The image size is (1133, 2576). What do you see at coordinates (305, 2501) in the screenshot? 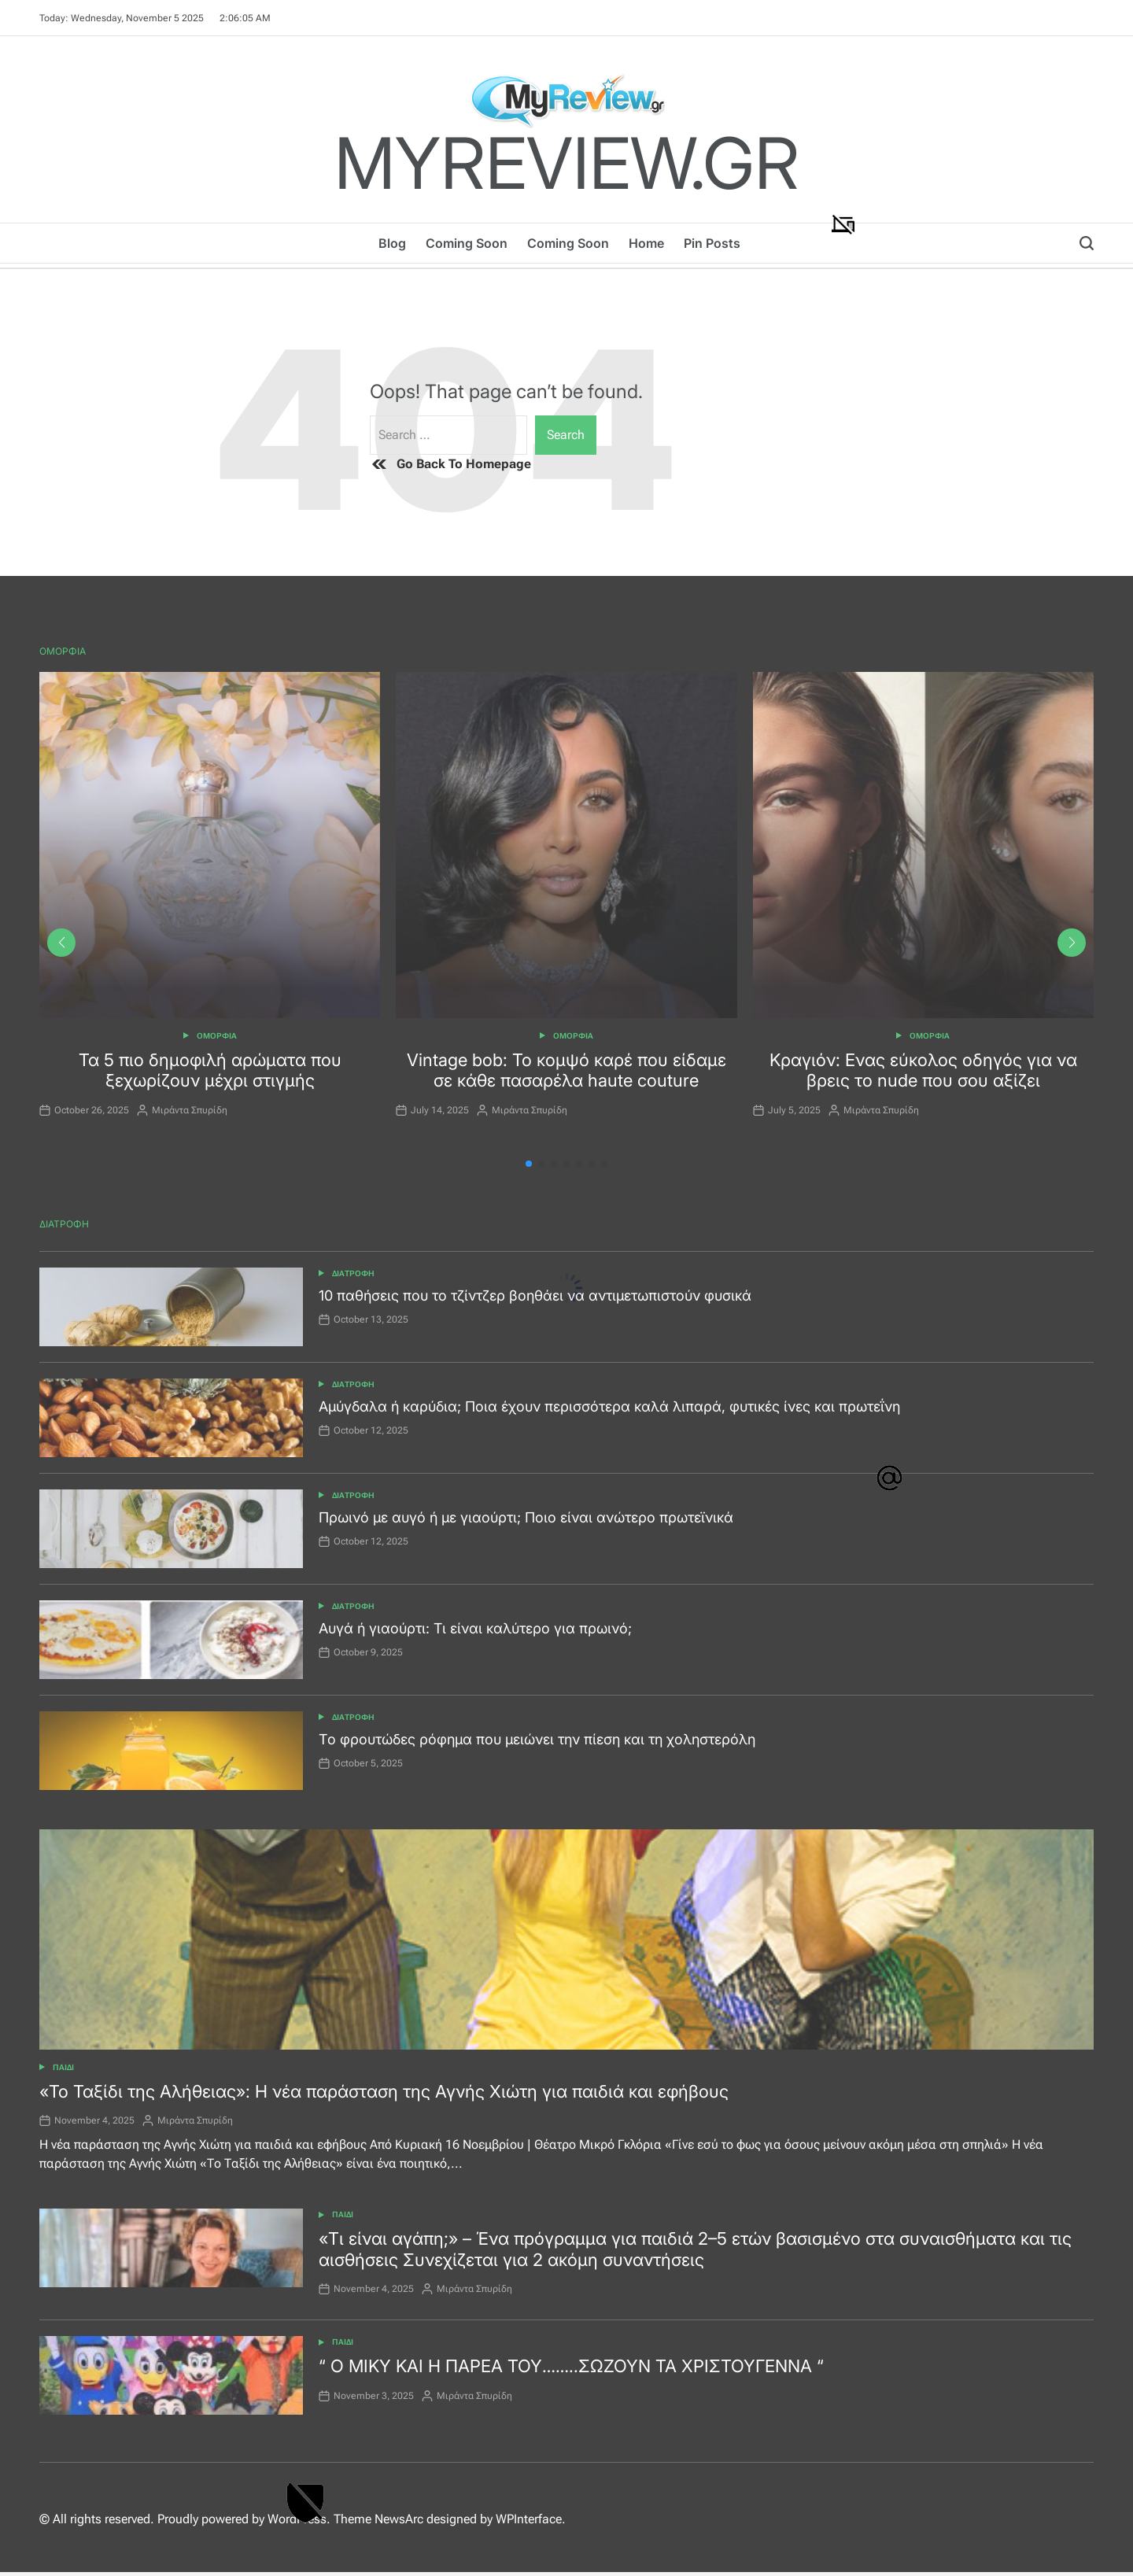
I see `security or protection is disabled` at bounding box center [305, 2501].